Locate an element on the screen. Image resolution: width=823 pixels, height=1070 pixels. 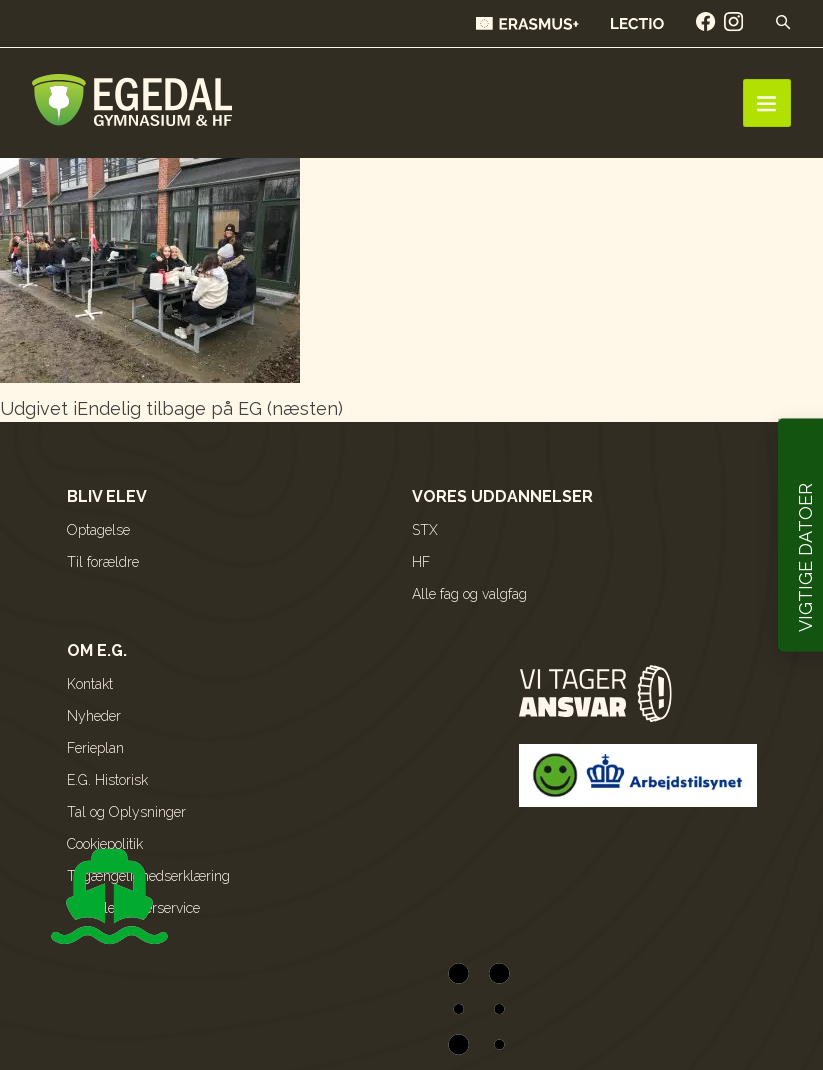
indicates shipping or maritime transport is located at coordinates (109, 896).